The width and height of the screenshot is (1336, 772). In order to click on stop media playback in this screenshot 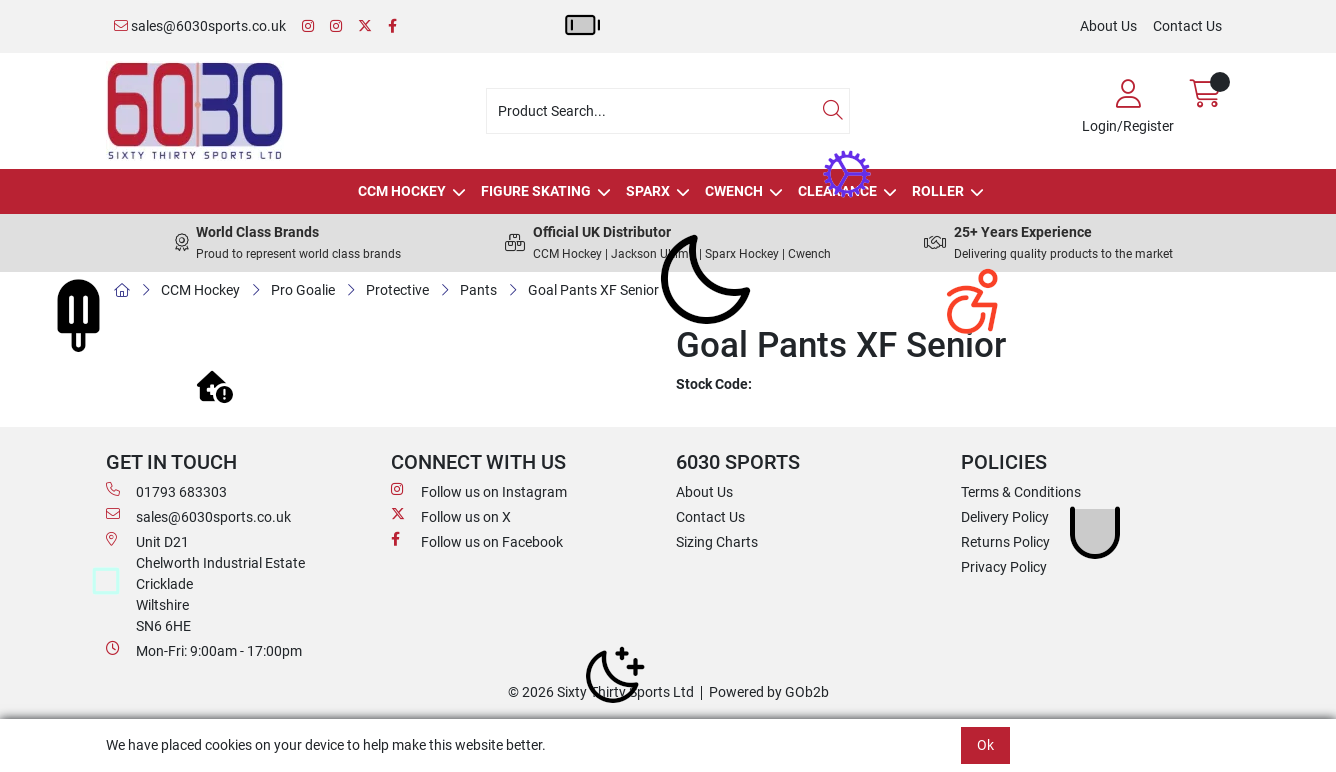, I will do `click(106, 581)`.